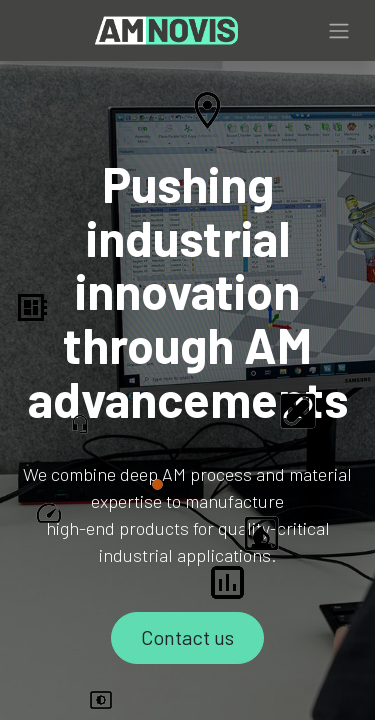 This screenshot has height=720, width=375. I want to click on contact customer support, so click(80, 424).